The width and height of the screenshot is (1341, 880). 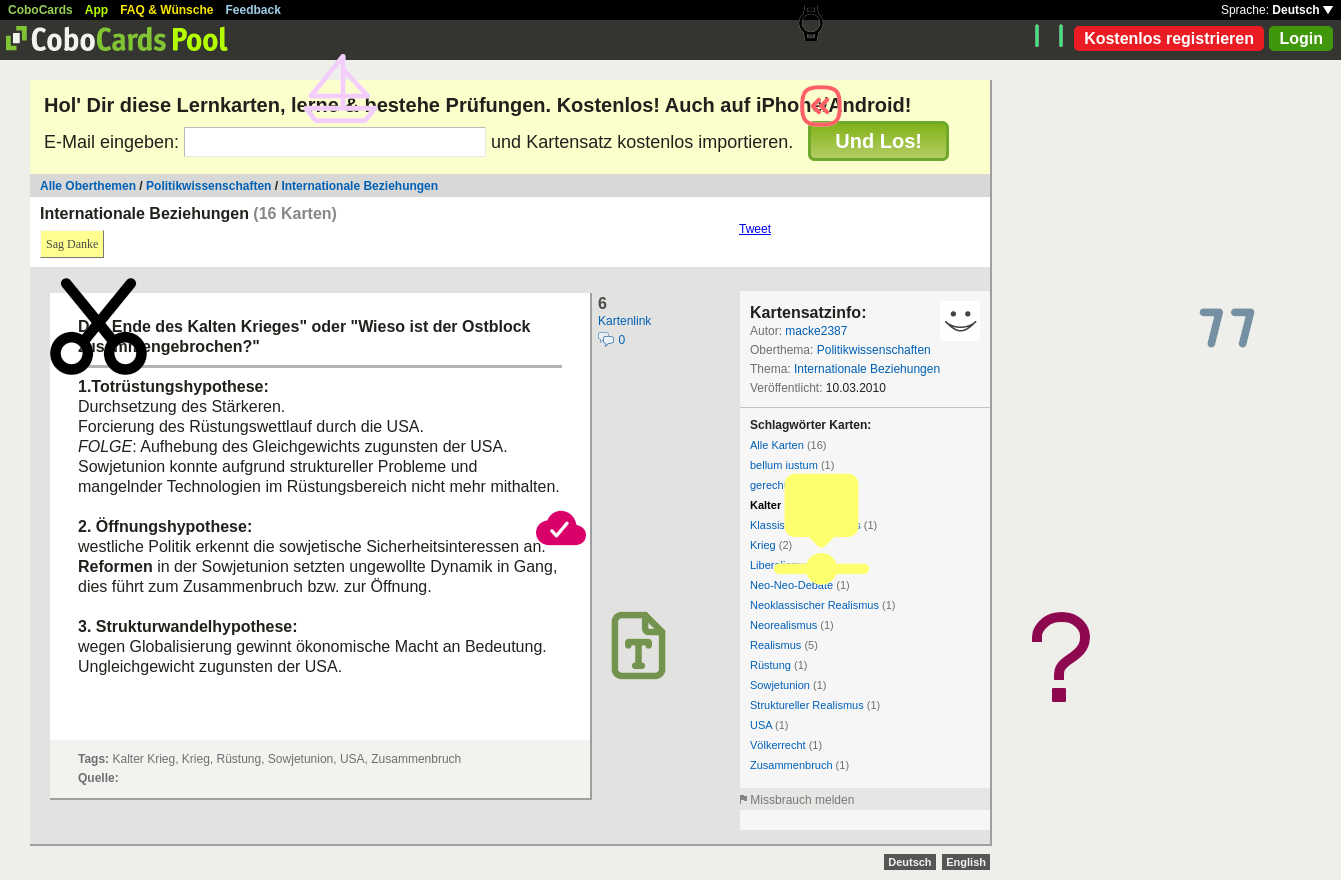 What do you see at coordinates (1227, 328) in the screenshot?
I see `displays the number 77 as a label or badge` at bounding box center [1227, 328].